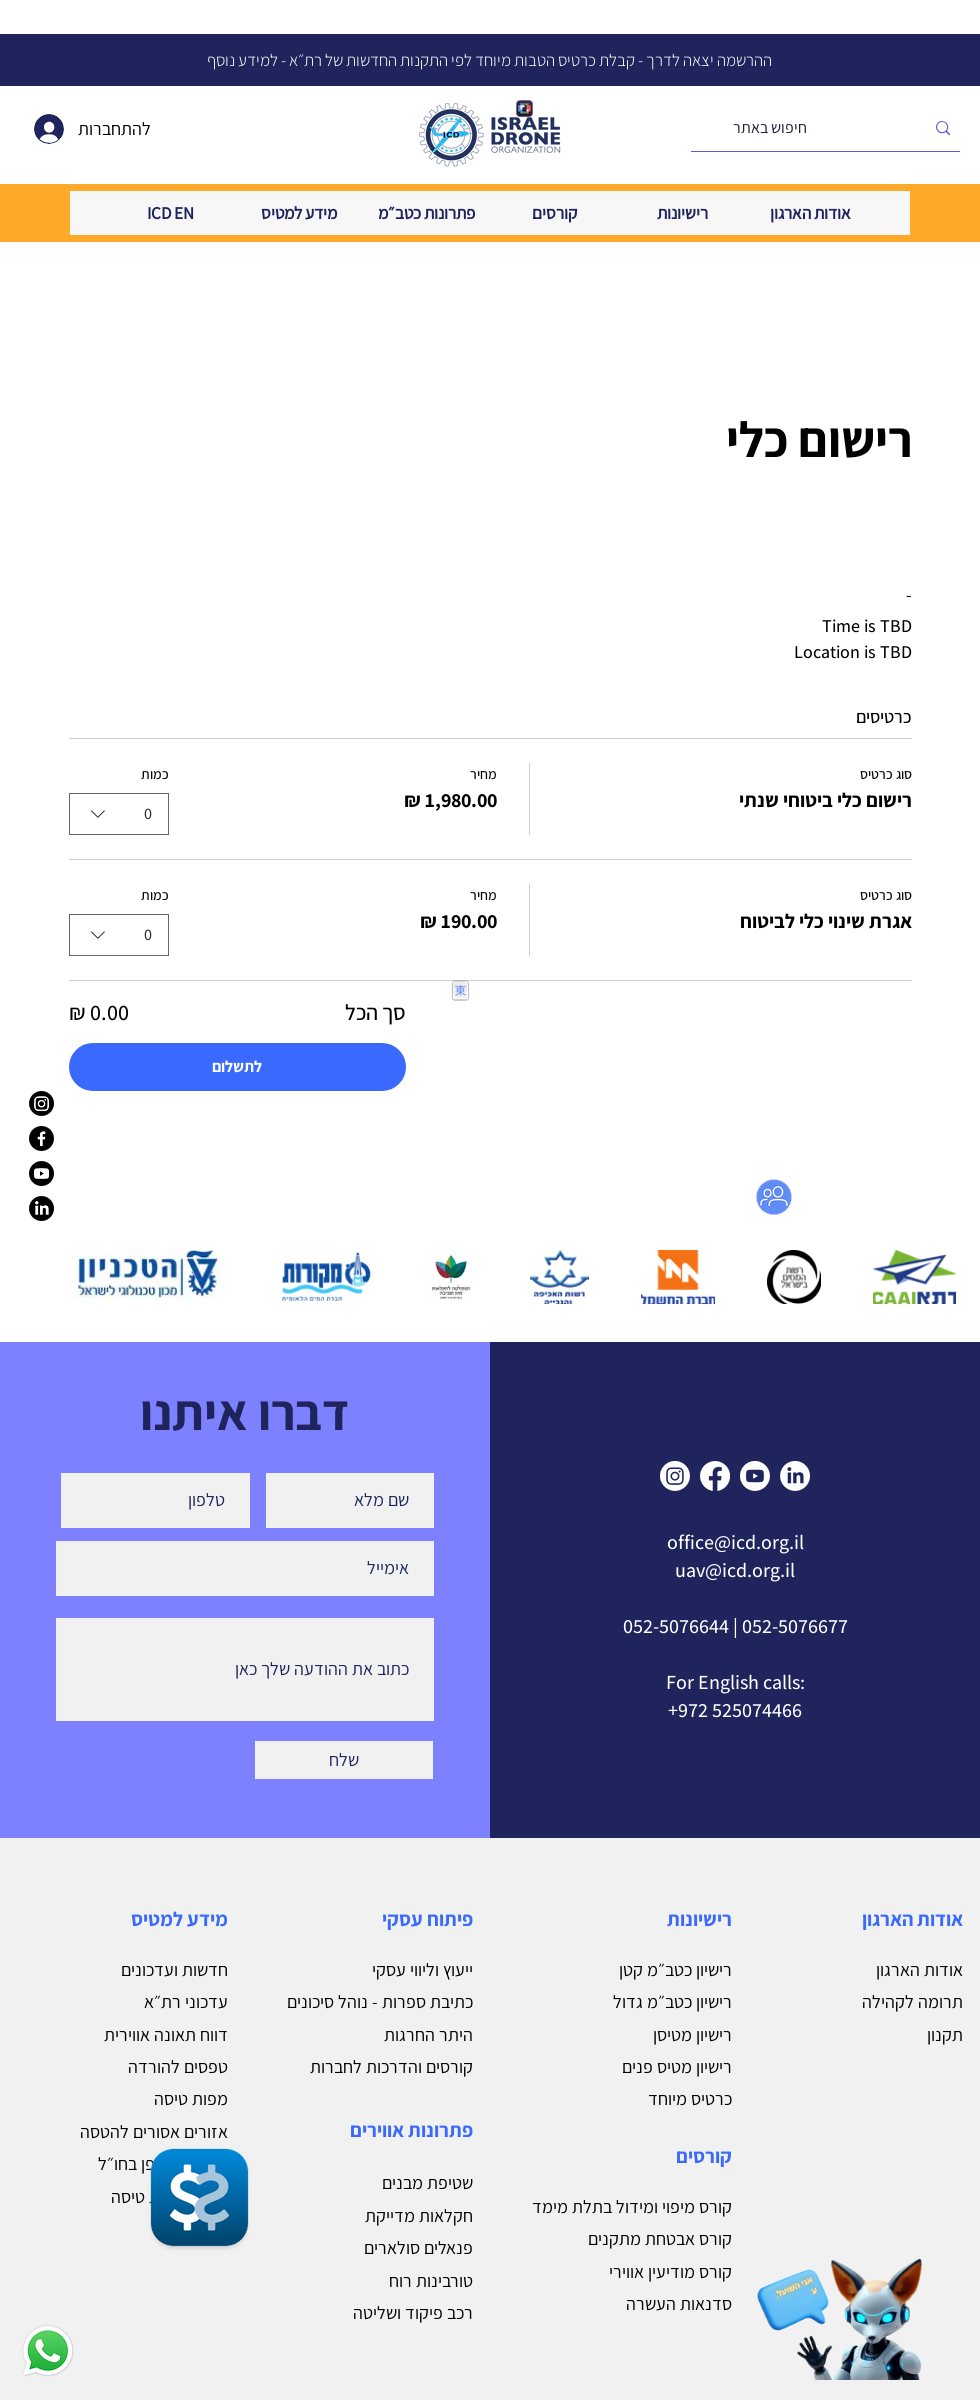 The height and width of the screenshot is (2400, 980). I want to click on launch gnome mahjongg tile matching game, so click(460, 990).